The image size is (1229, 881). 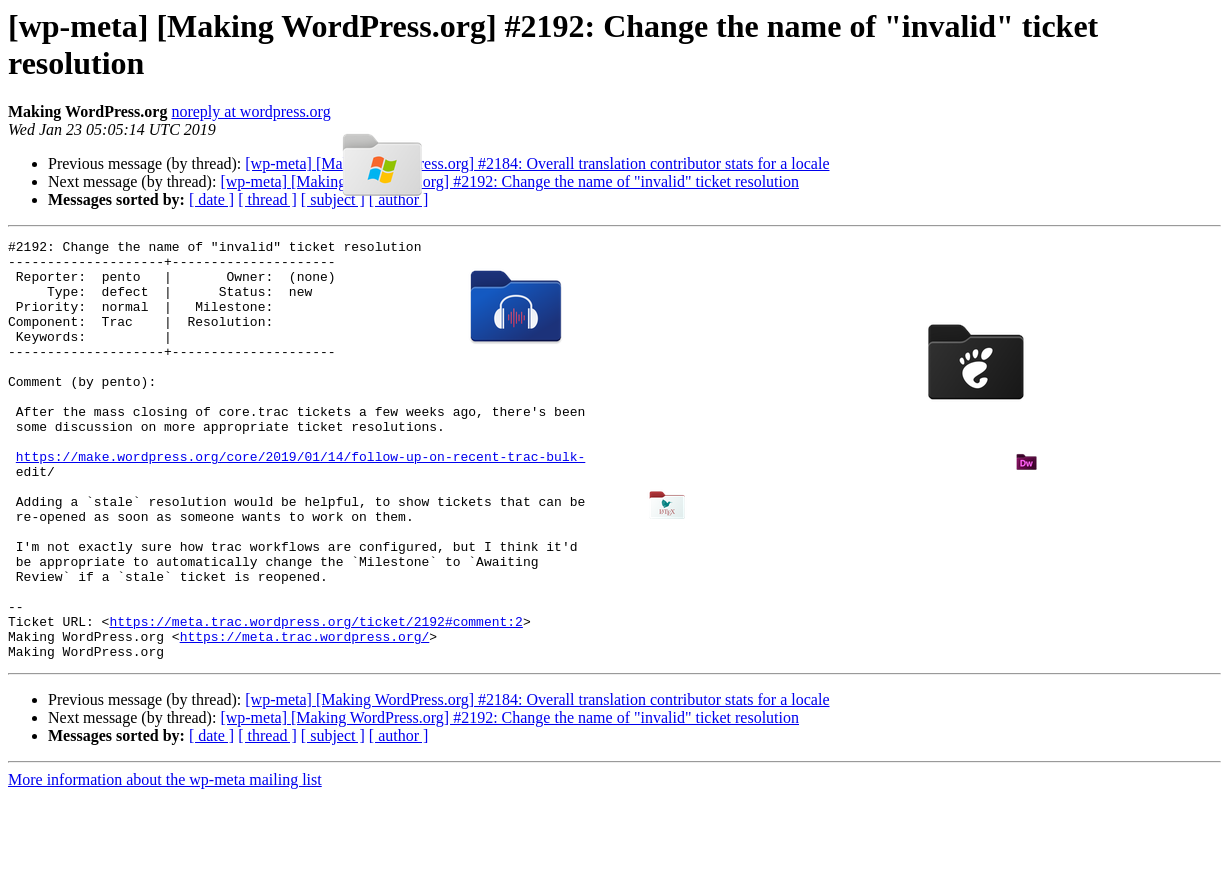 I want to click on folder containing adobe dreamweaver project files, so click(x=1026, y=462).